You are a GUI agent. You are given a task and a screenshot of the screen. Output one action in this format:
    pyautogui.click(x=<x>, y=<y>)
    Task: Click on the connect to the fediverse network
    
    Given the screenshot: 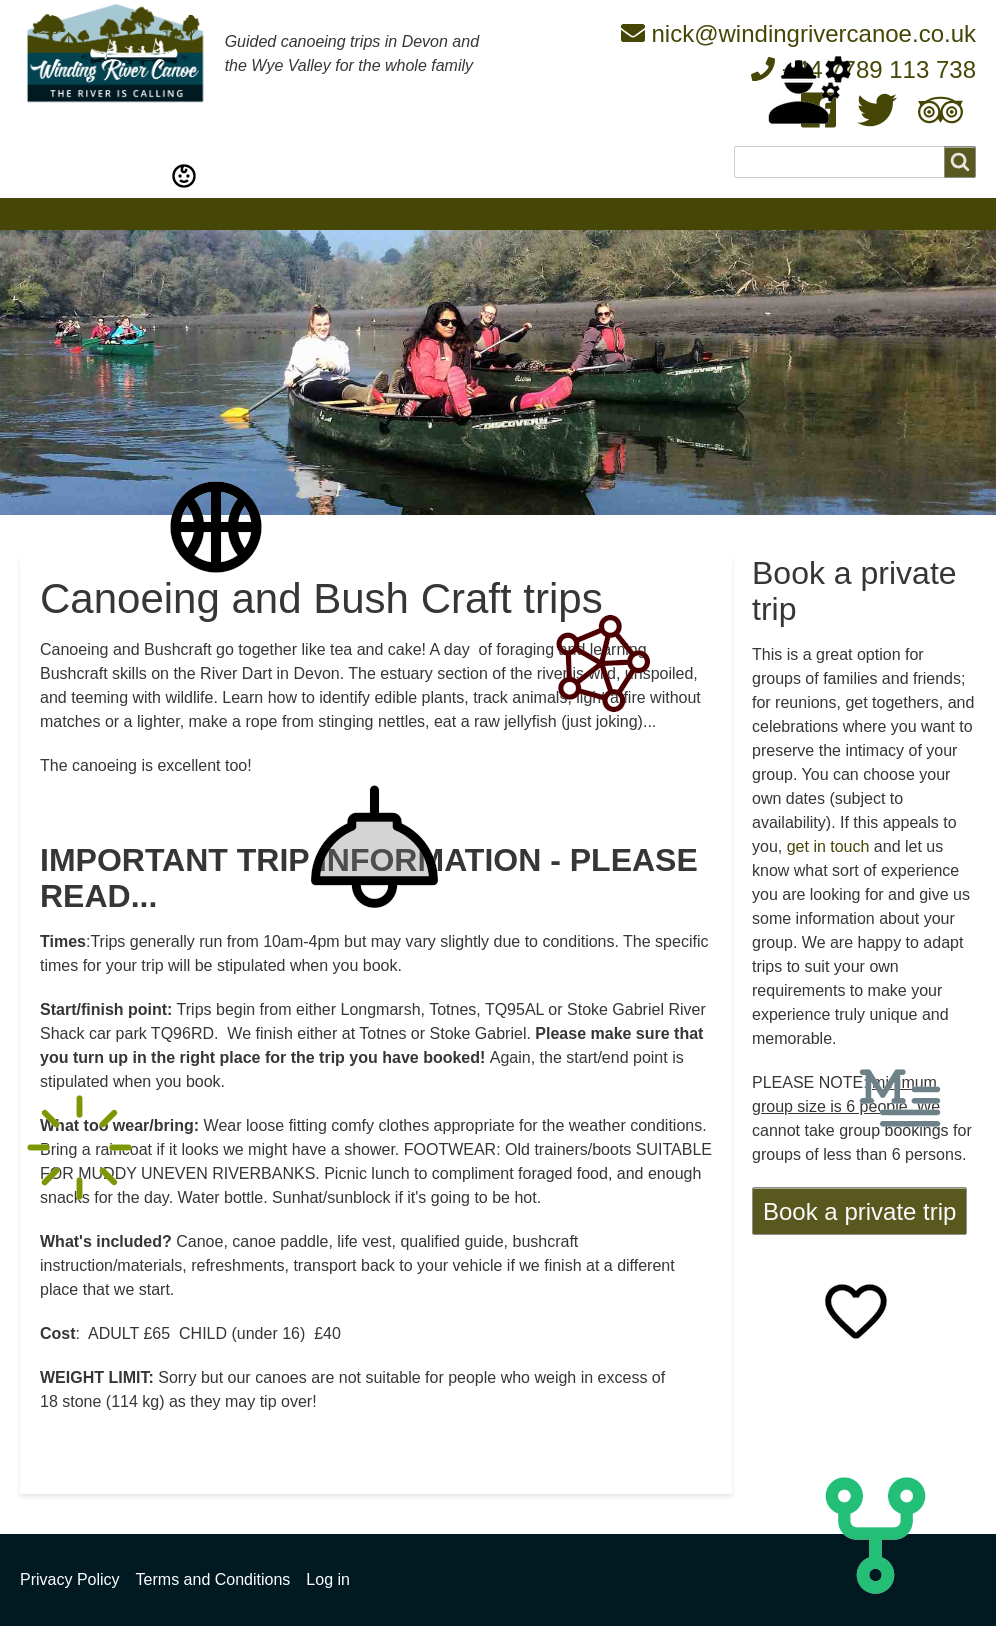 What is the action you would take?
    pyautogui.click(x=601, y=663)
    